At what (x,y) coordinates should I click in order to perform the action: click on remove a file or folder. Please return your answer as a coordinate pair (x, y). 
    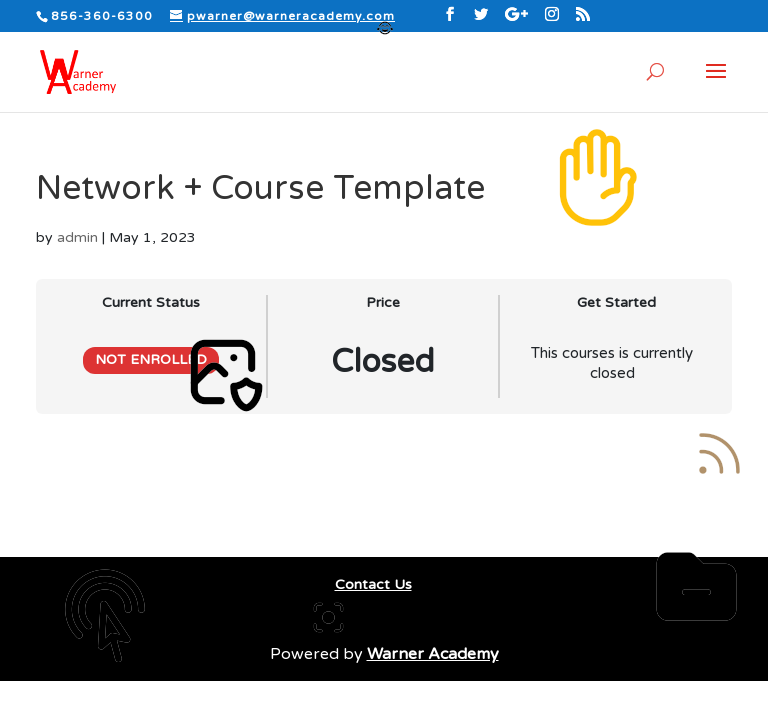
    Looking at the image, I should click on (696, 586).